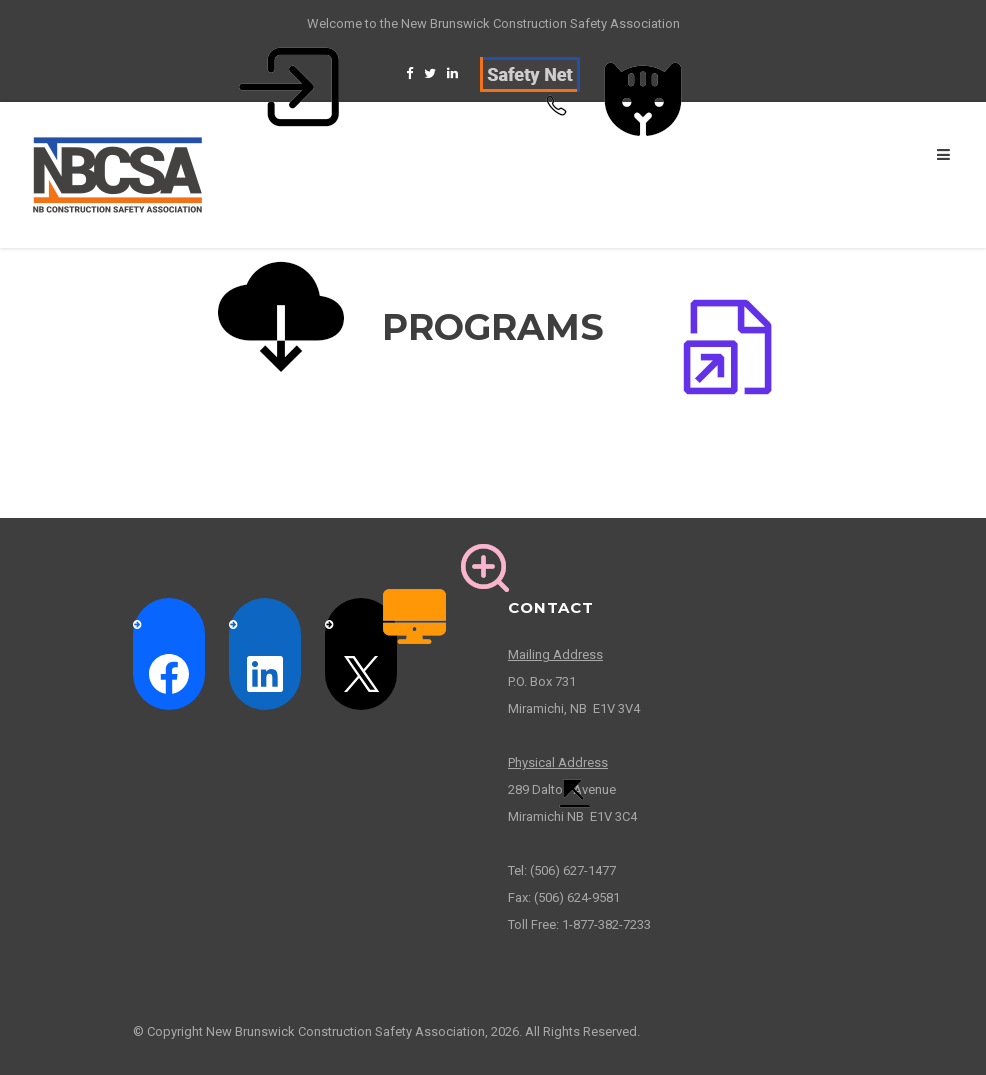 This screenshot has height=1075, width=986. Describe the element at coordinates (485, 568) in the screenshot. I see `zoom in on content` at that location.